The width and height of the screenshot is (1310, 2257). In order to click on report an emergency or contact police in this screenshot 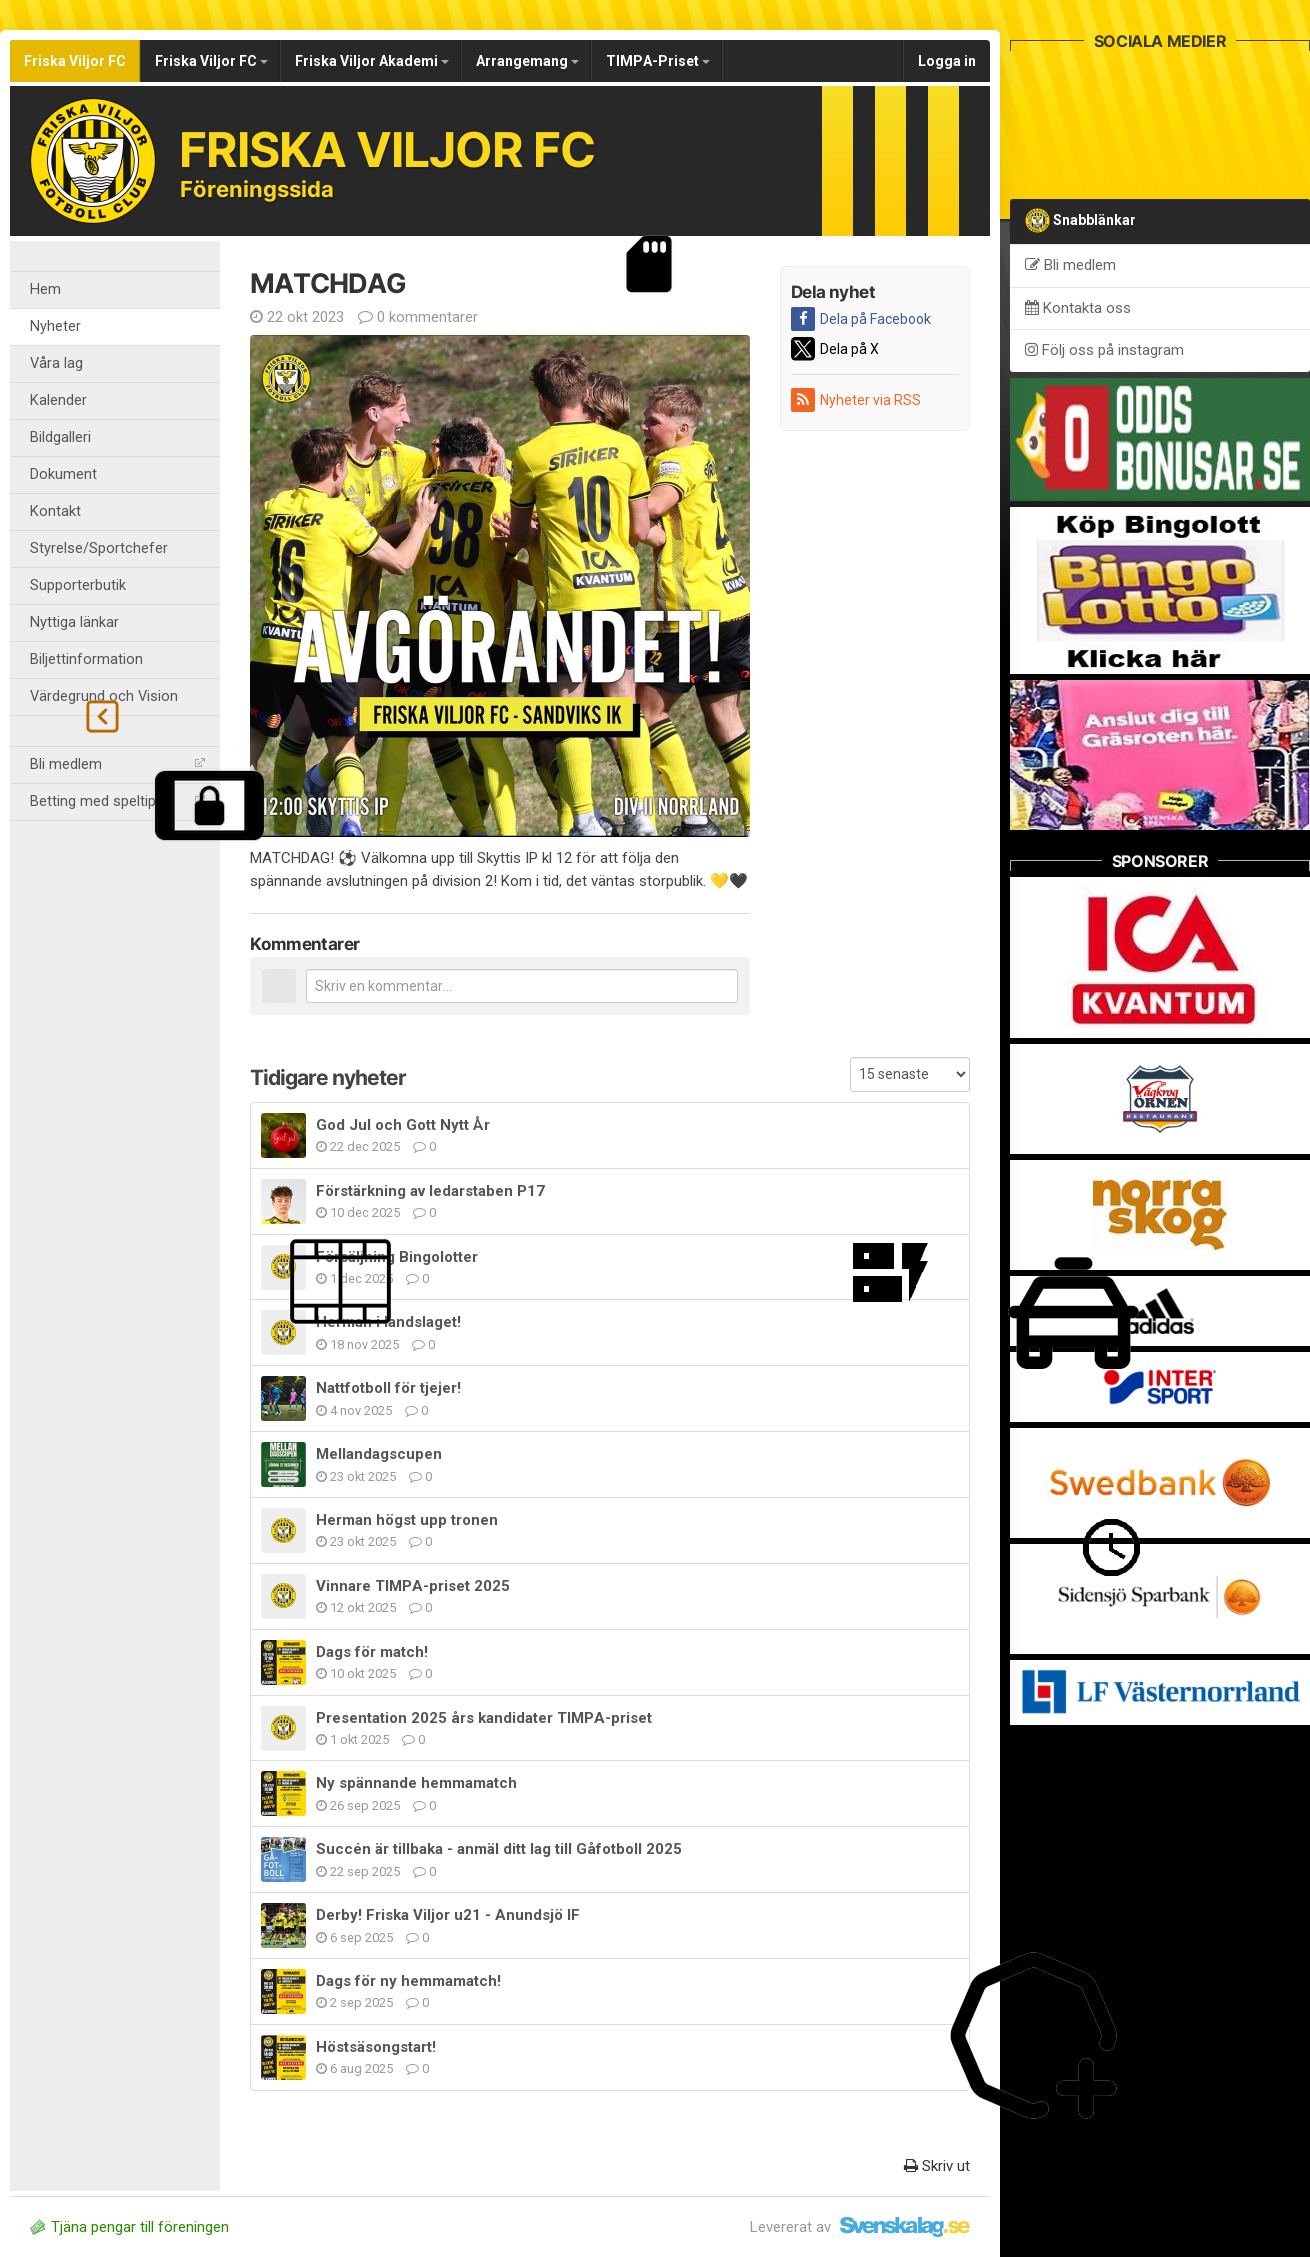, I will do `click(1073, 1320)`.